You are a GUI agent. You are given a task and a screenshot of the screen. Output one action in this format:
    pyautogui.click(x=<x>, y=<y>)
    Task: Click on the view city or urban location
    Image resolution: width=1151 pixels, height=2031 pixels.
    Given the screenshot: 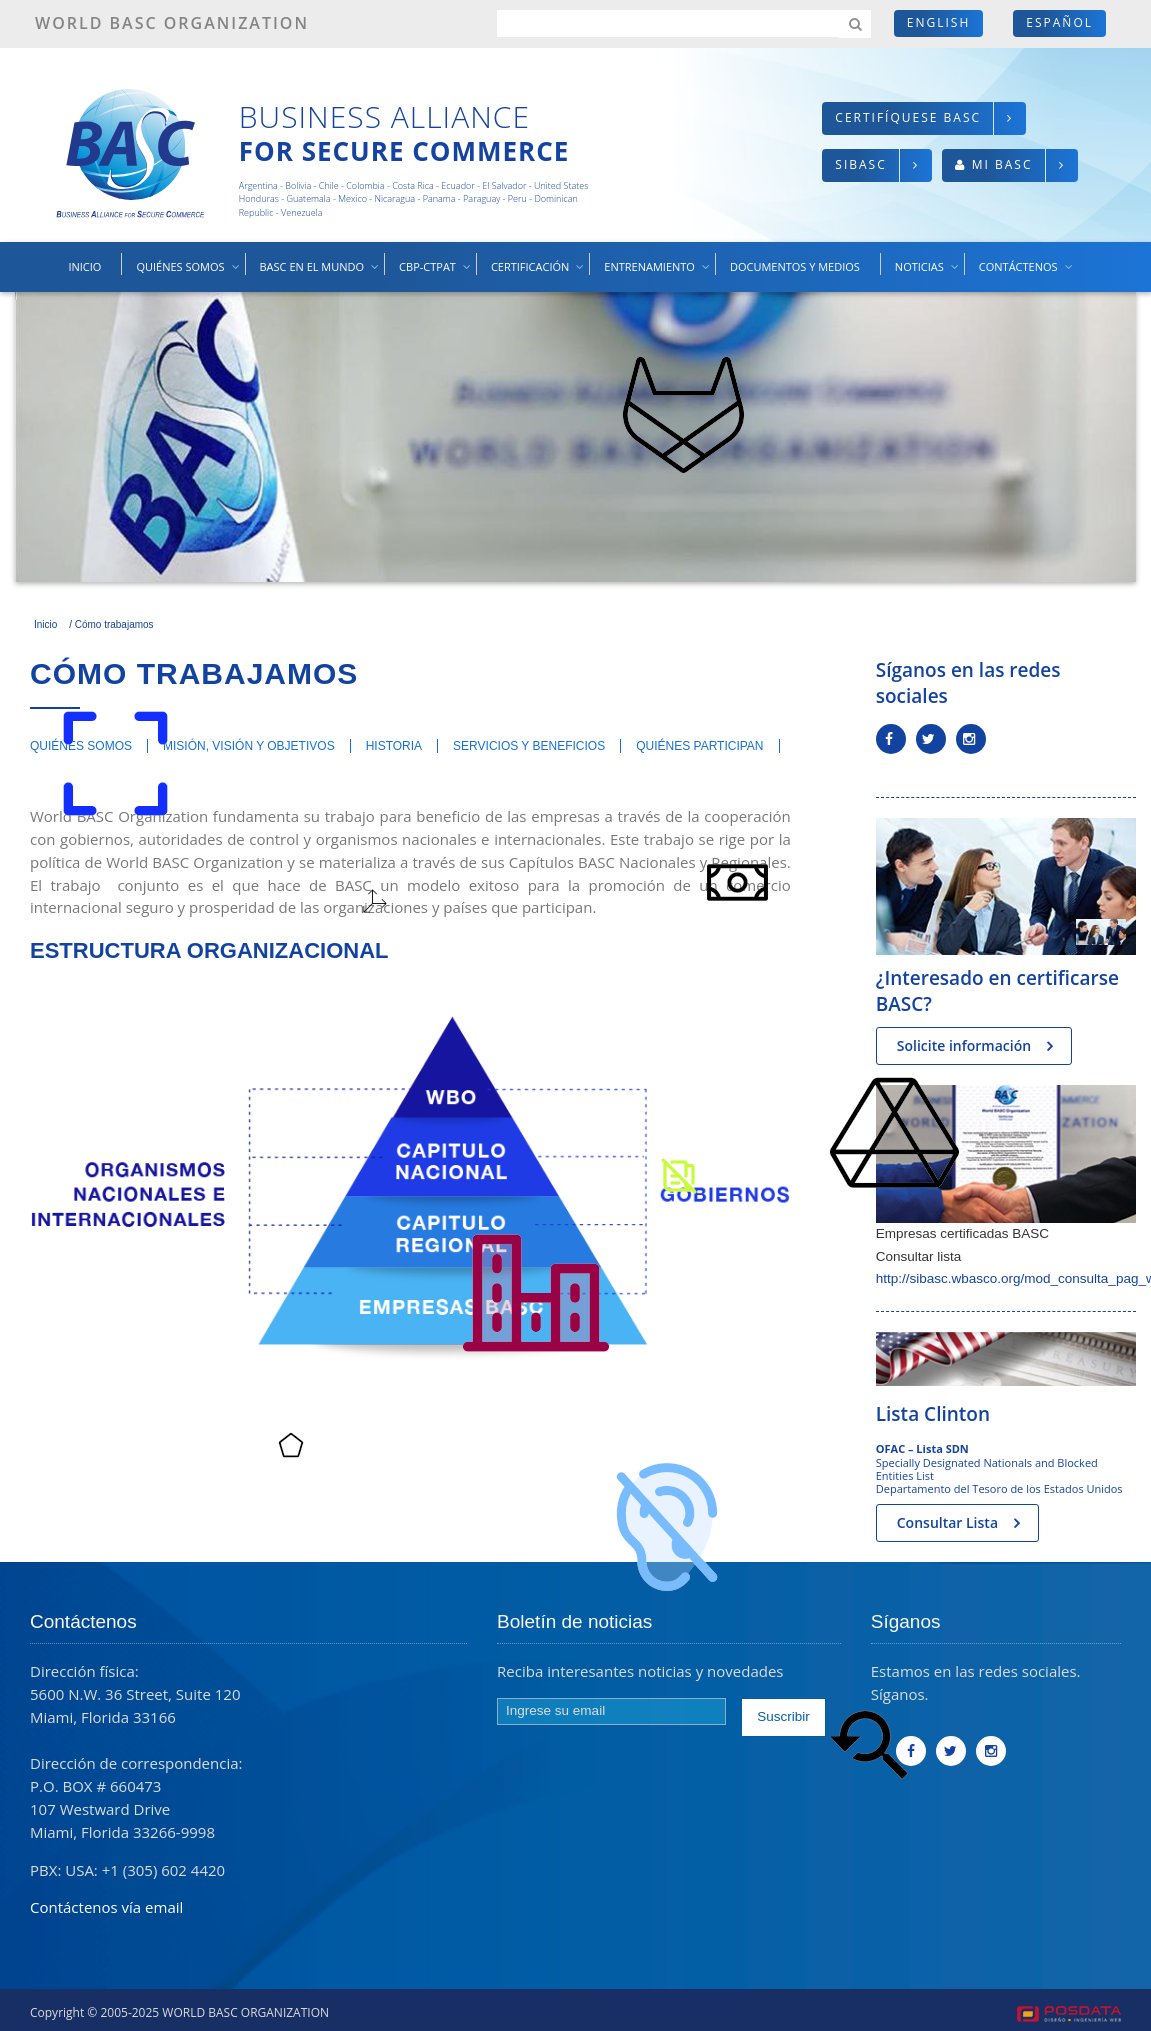 What is the action you would take?
    pyautogui.click(x=536, y=1293)
    